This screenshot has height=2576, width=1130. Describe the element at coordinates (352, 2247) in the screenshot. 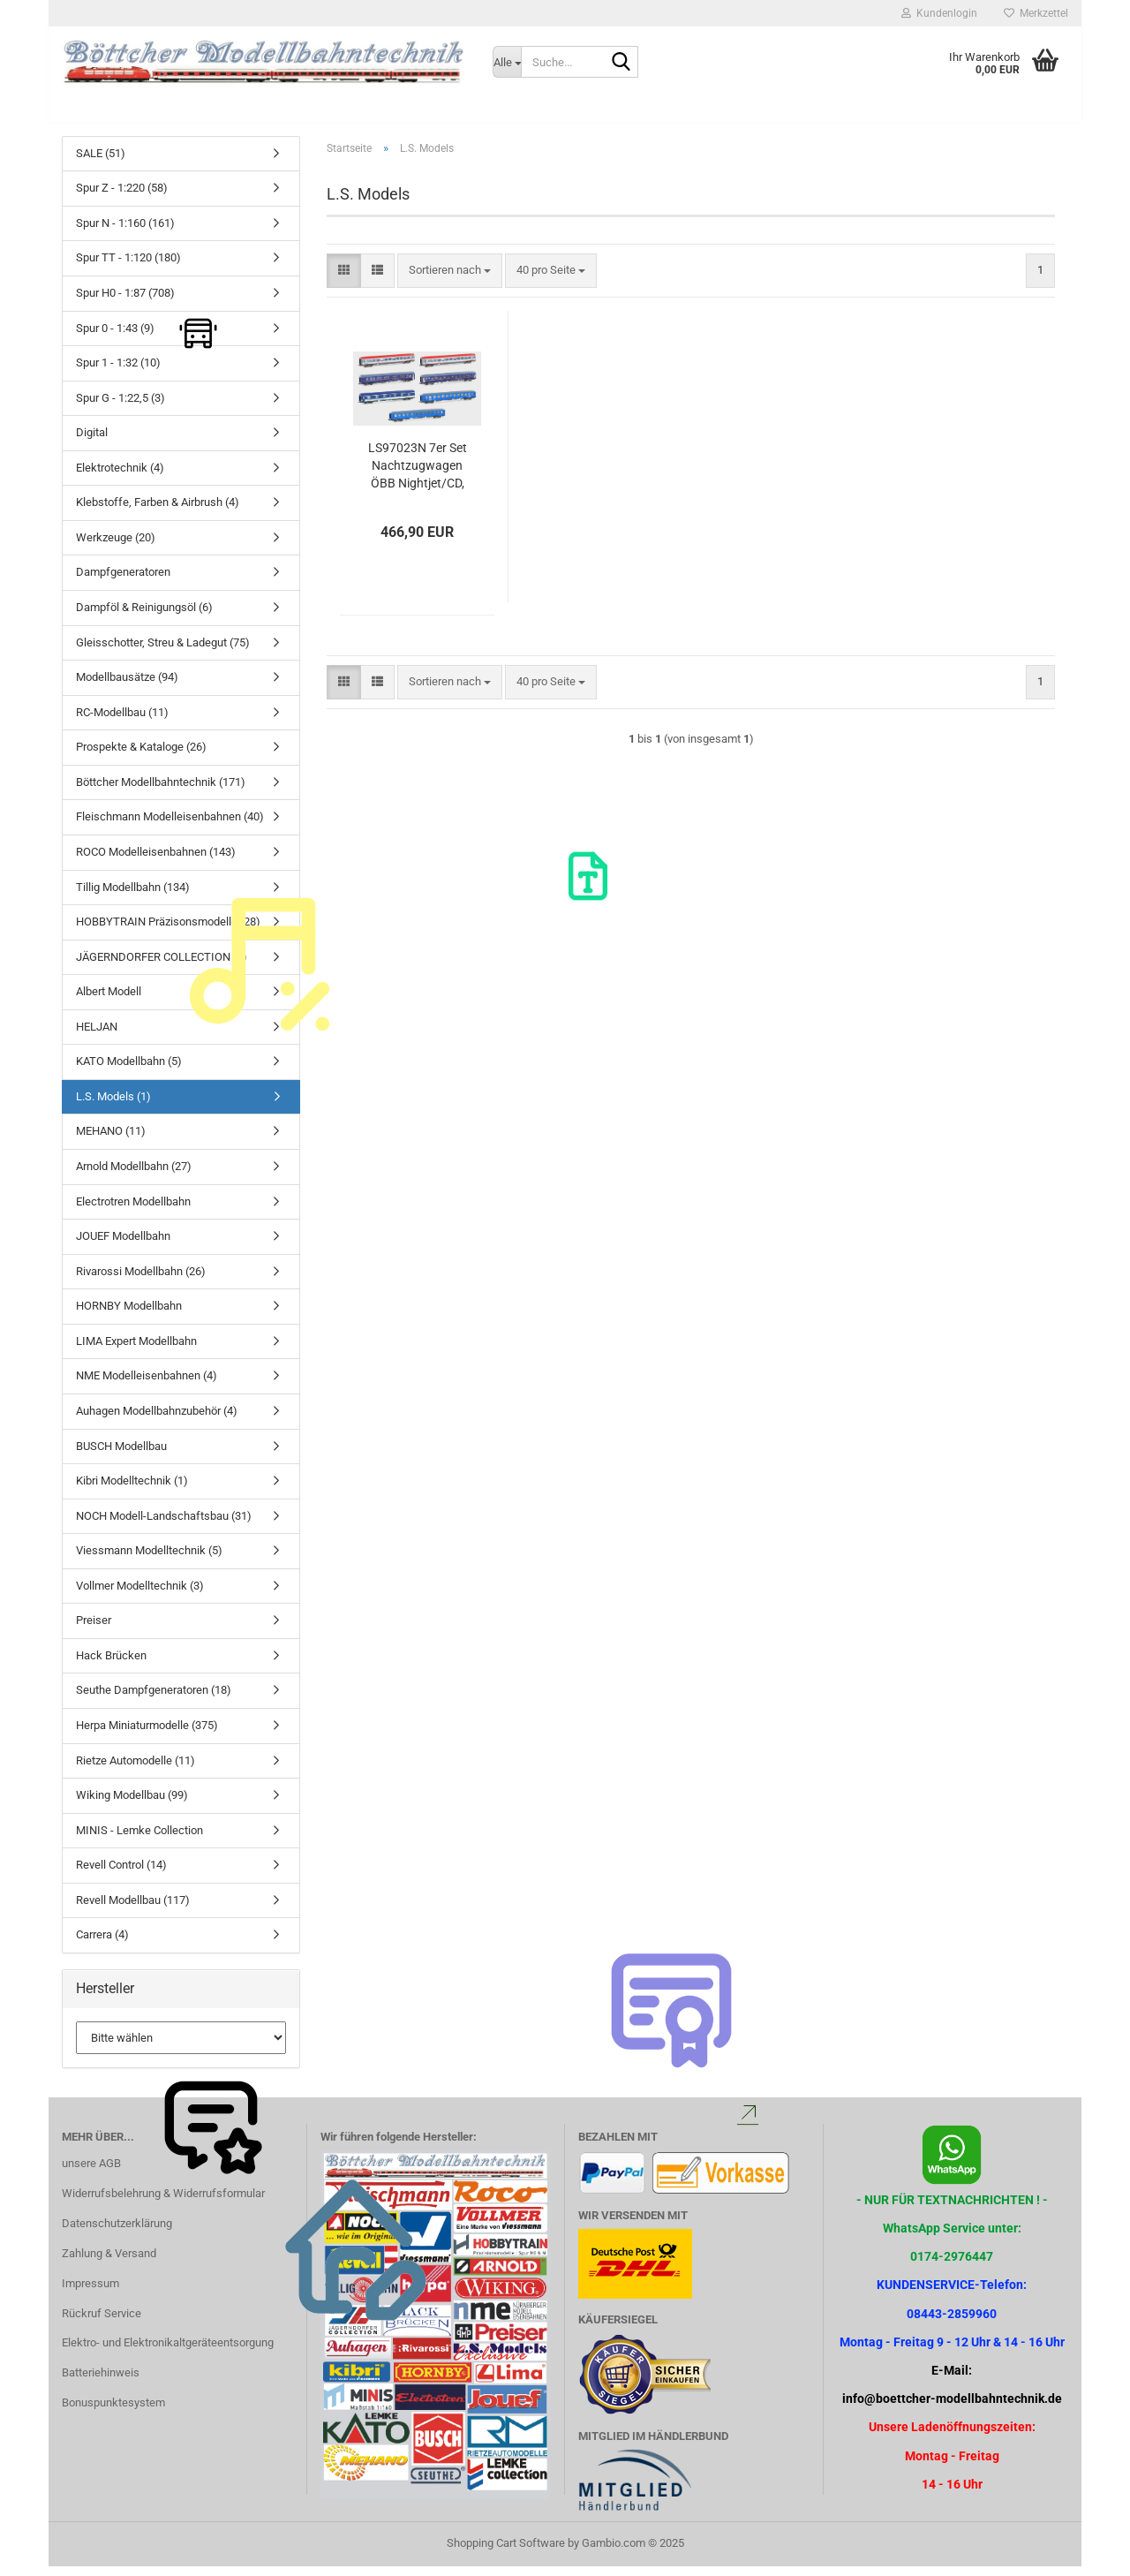

I see `edit home address or location` at that location.